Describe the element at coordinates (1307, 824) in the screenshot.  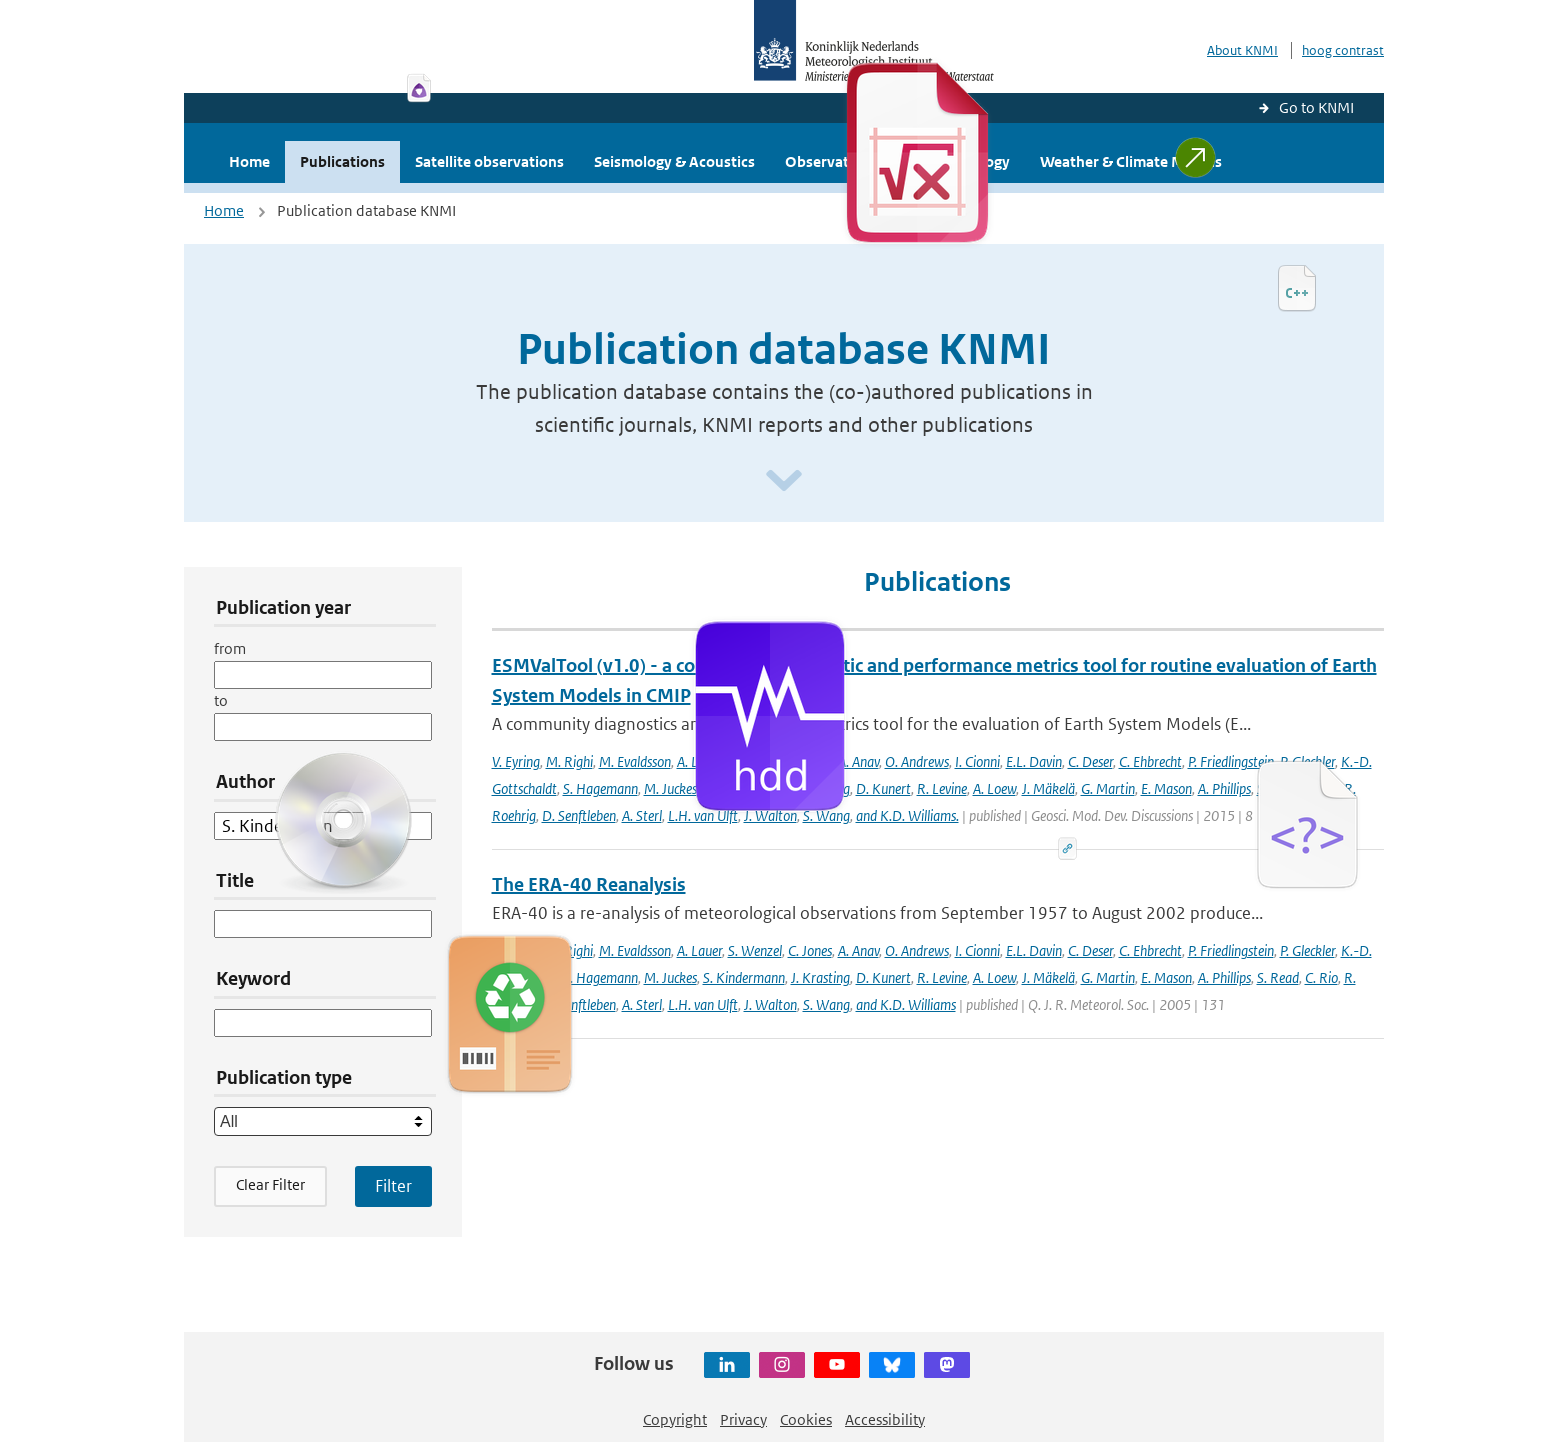
I see `indicates a PHP script or code file` at that location.